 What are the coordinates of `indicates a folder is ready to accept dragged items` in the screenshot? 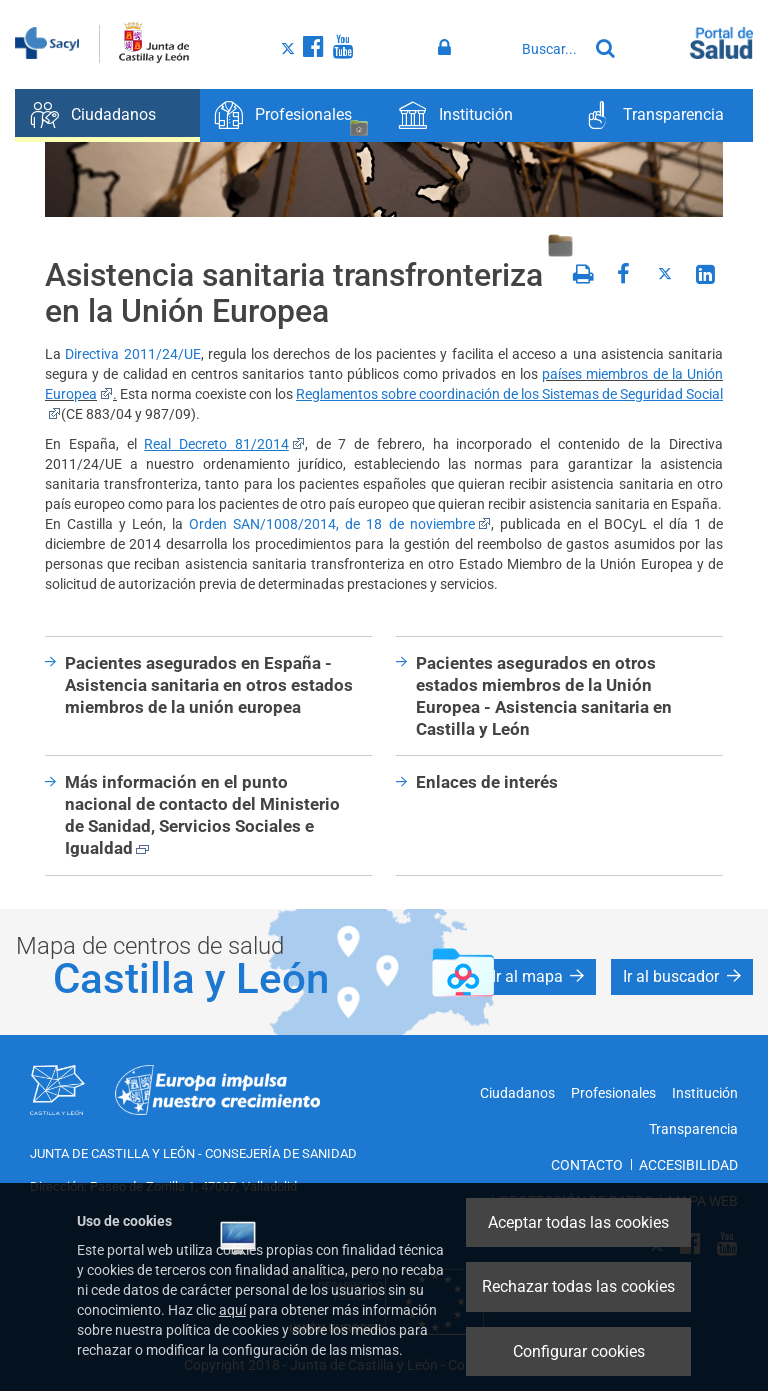 It's located at (560, 245).